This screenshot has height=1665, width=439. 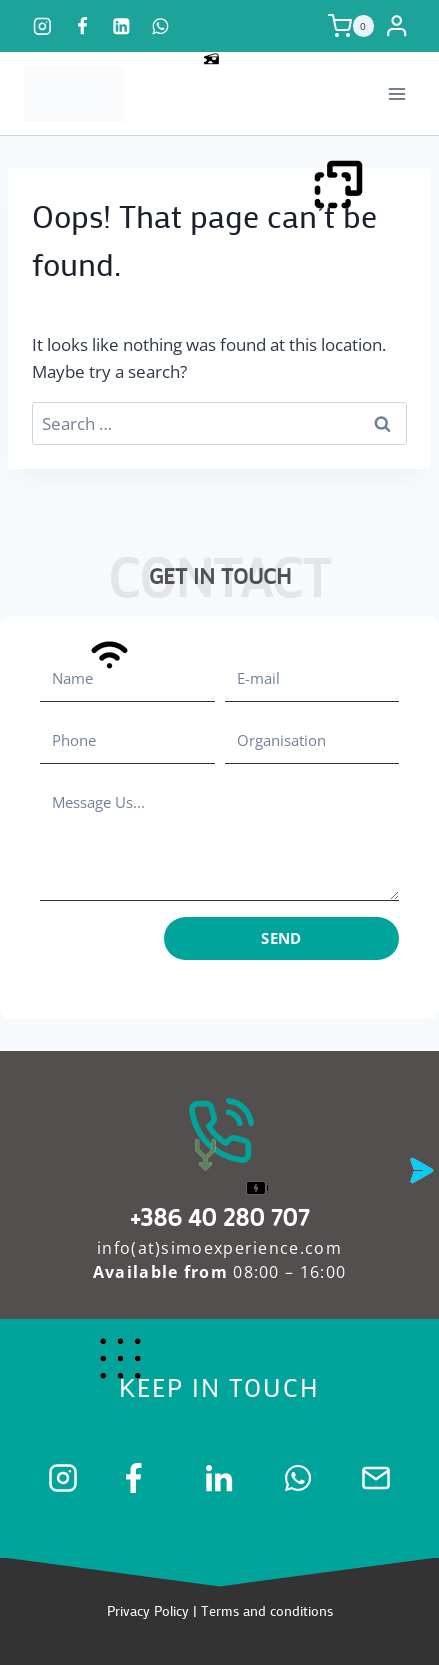 What do you see at coordinates (420, 1170) in the screenshot?
I see `send a message` at bounding box center [420, 1170].